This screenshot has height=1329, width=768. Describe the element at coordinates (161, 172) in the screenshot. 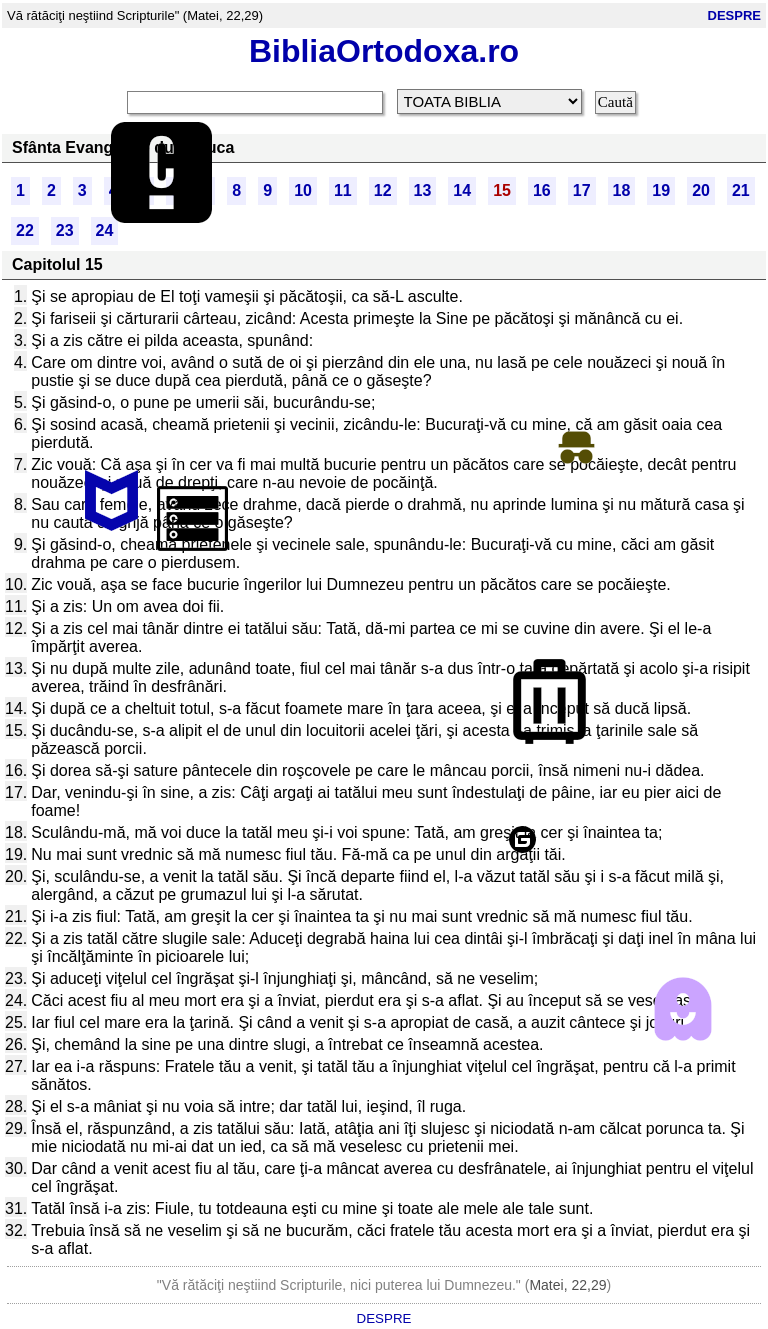

I see `camunda platform logo` at that location.